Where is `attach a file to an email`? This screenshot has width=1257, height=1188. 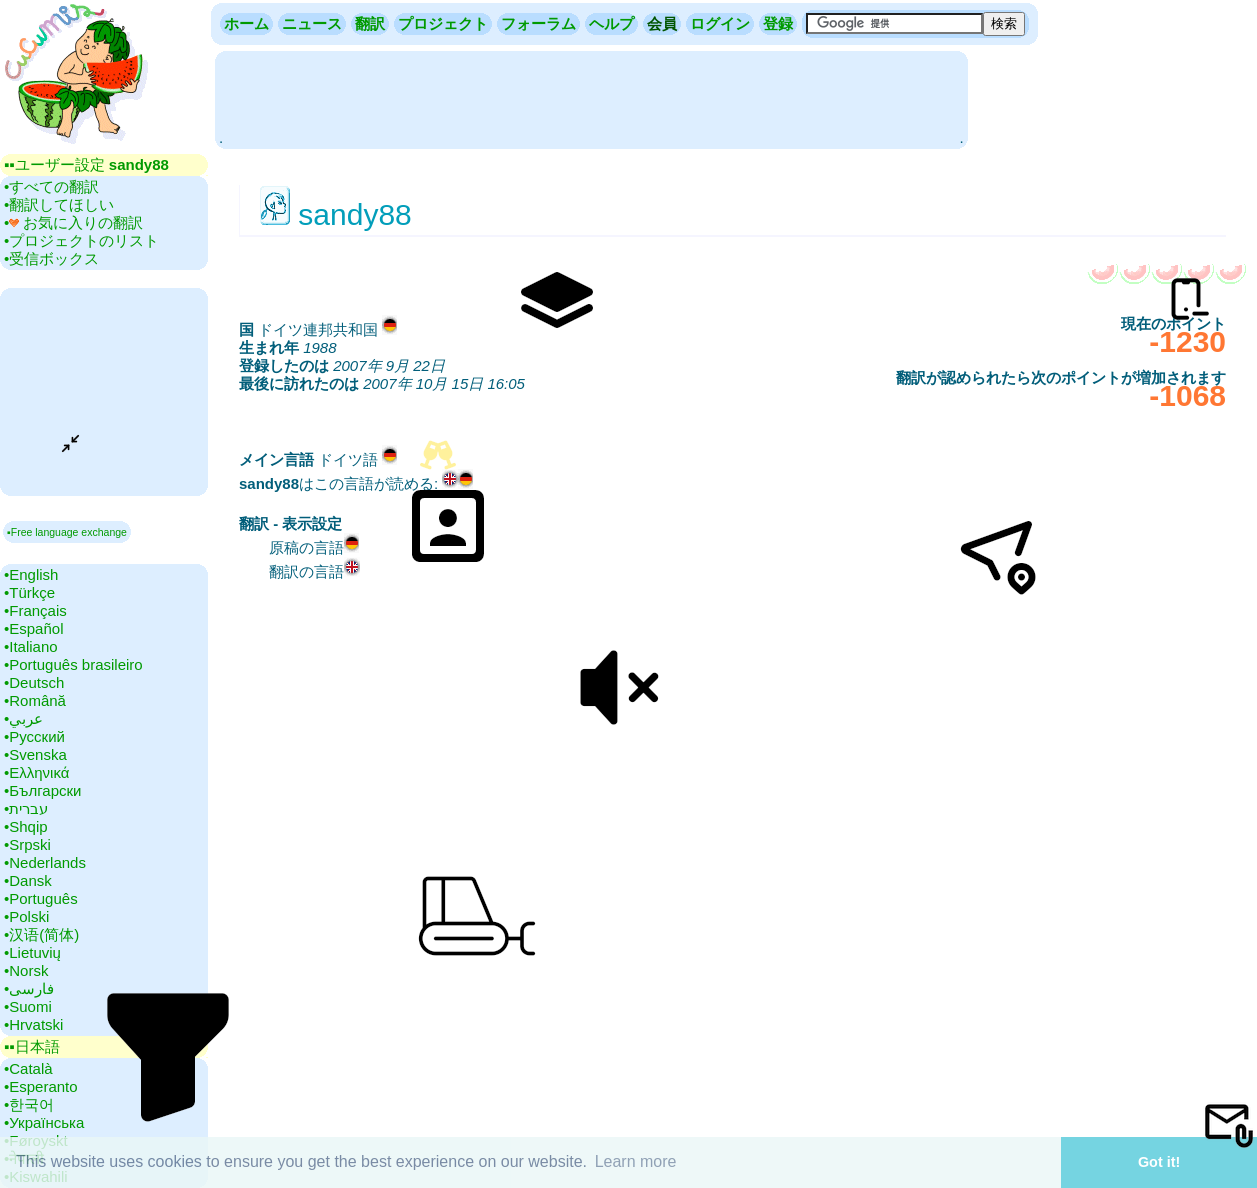 attach a file to an email is located at coordinates (1229, 1126).